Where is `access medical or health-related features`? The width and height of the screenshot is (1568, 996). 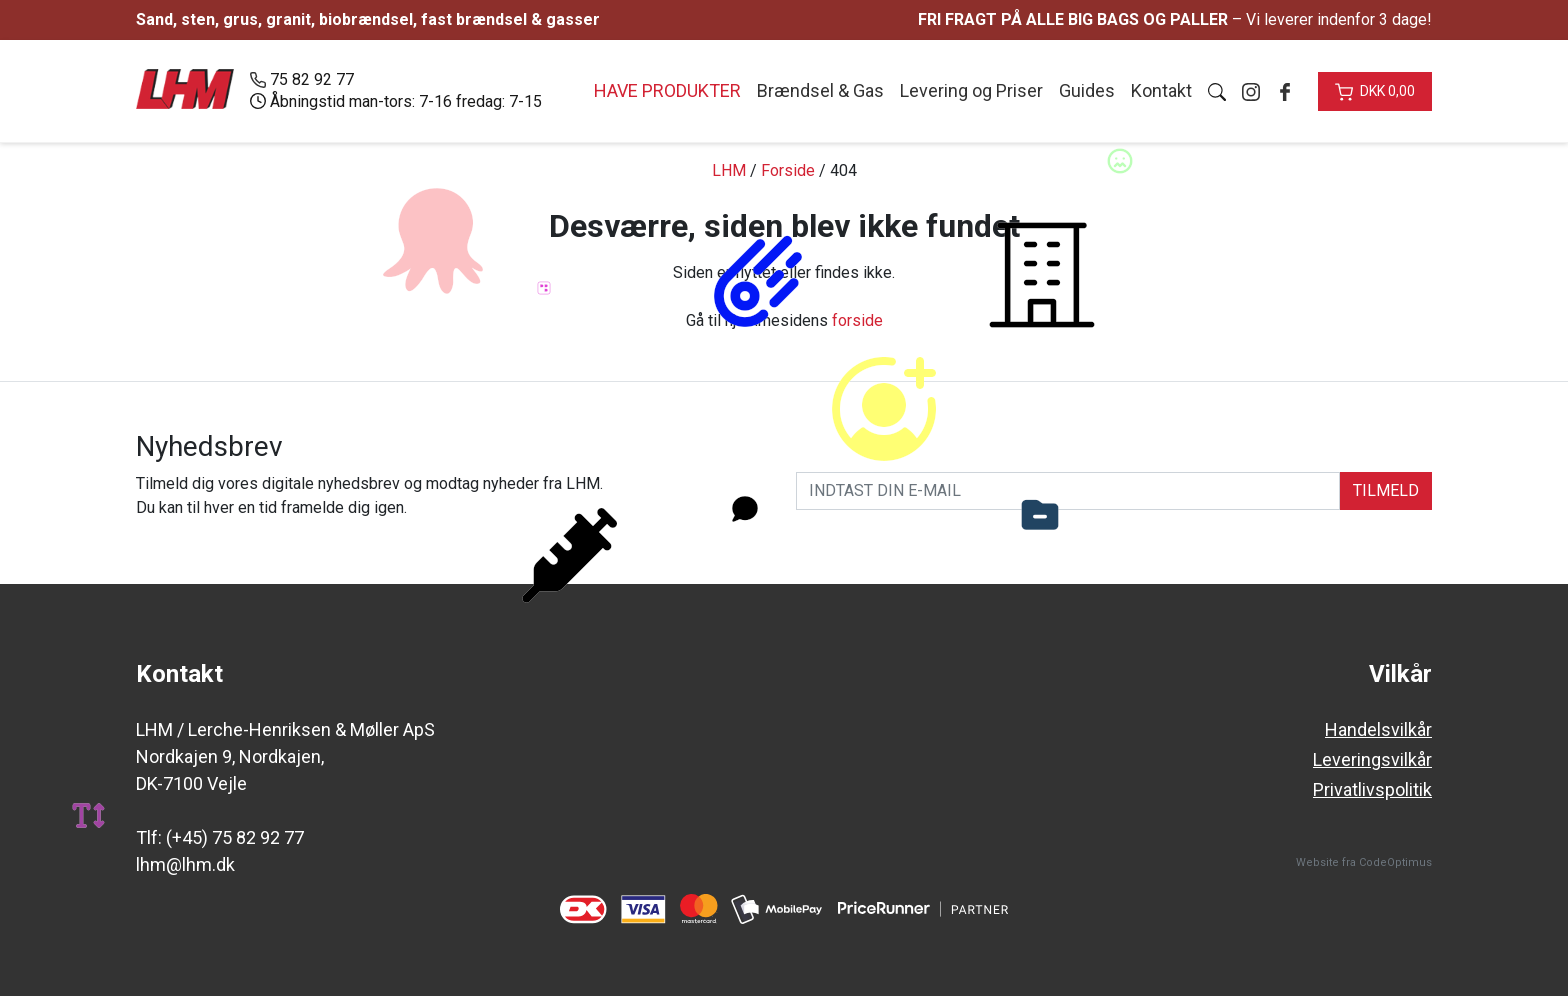 access medical or health-related features is located at coordinates (567, 557).